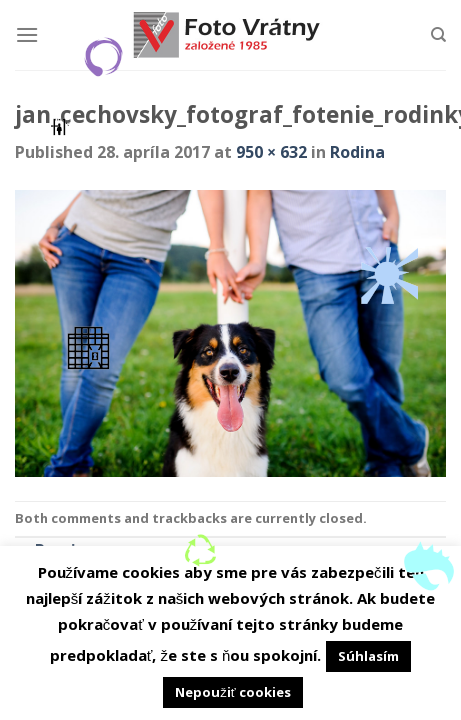 The width and height of the screenshot is (461, 720). What do you see at coordinates (389, 275) in the screenshot?
I see `indicates an explosion or blast effect in gameplay` at bounding box center [389, 275].